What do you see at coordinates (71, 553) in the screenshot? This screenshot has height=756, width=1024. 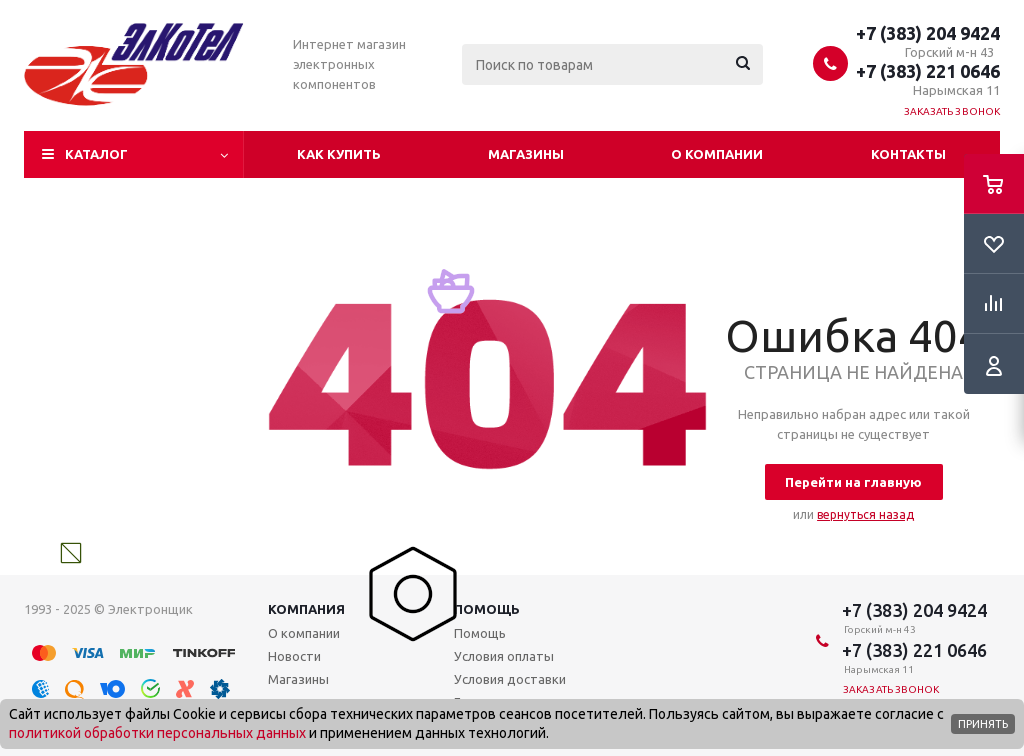 I see `placeholder for missing or unavailable image content` at bounding box center [71, 553].